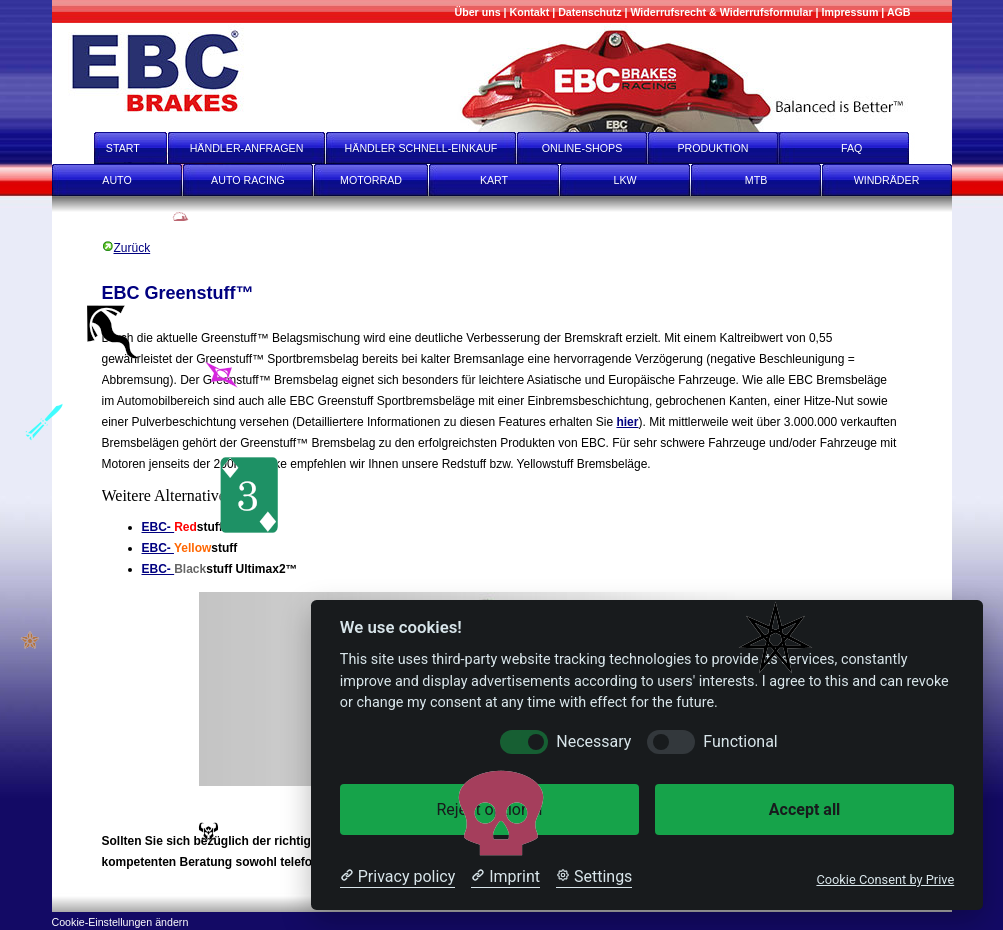 Image resolution: width=1003 pixels, height=930 pixels. What do you see at coordinates (221, 374) in the screenshot?
I see `mark as favorite` at bounding box center [221, 374].